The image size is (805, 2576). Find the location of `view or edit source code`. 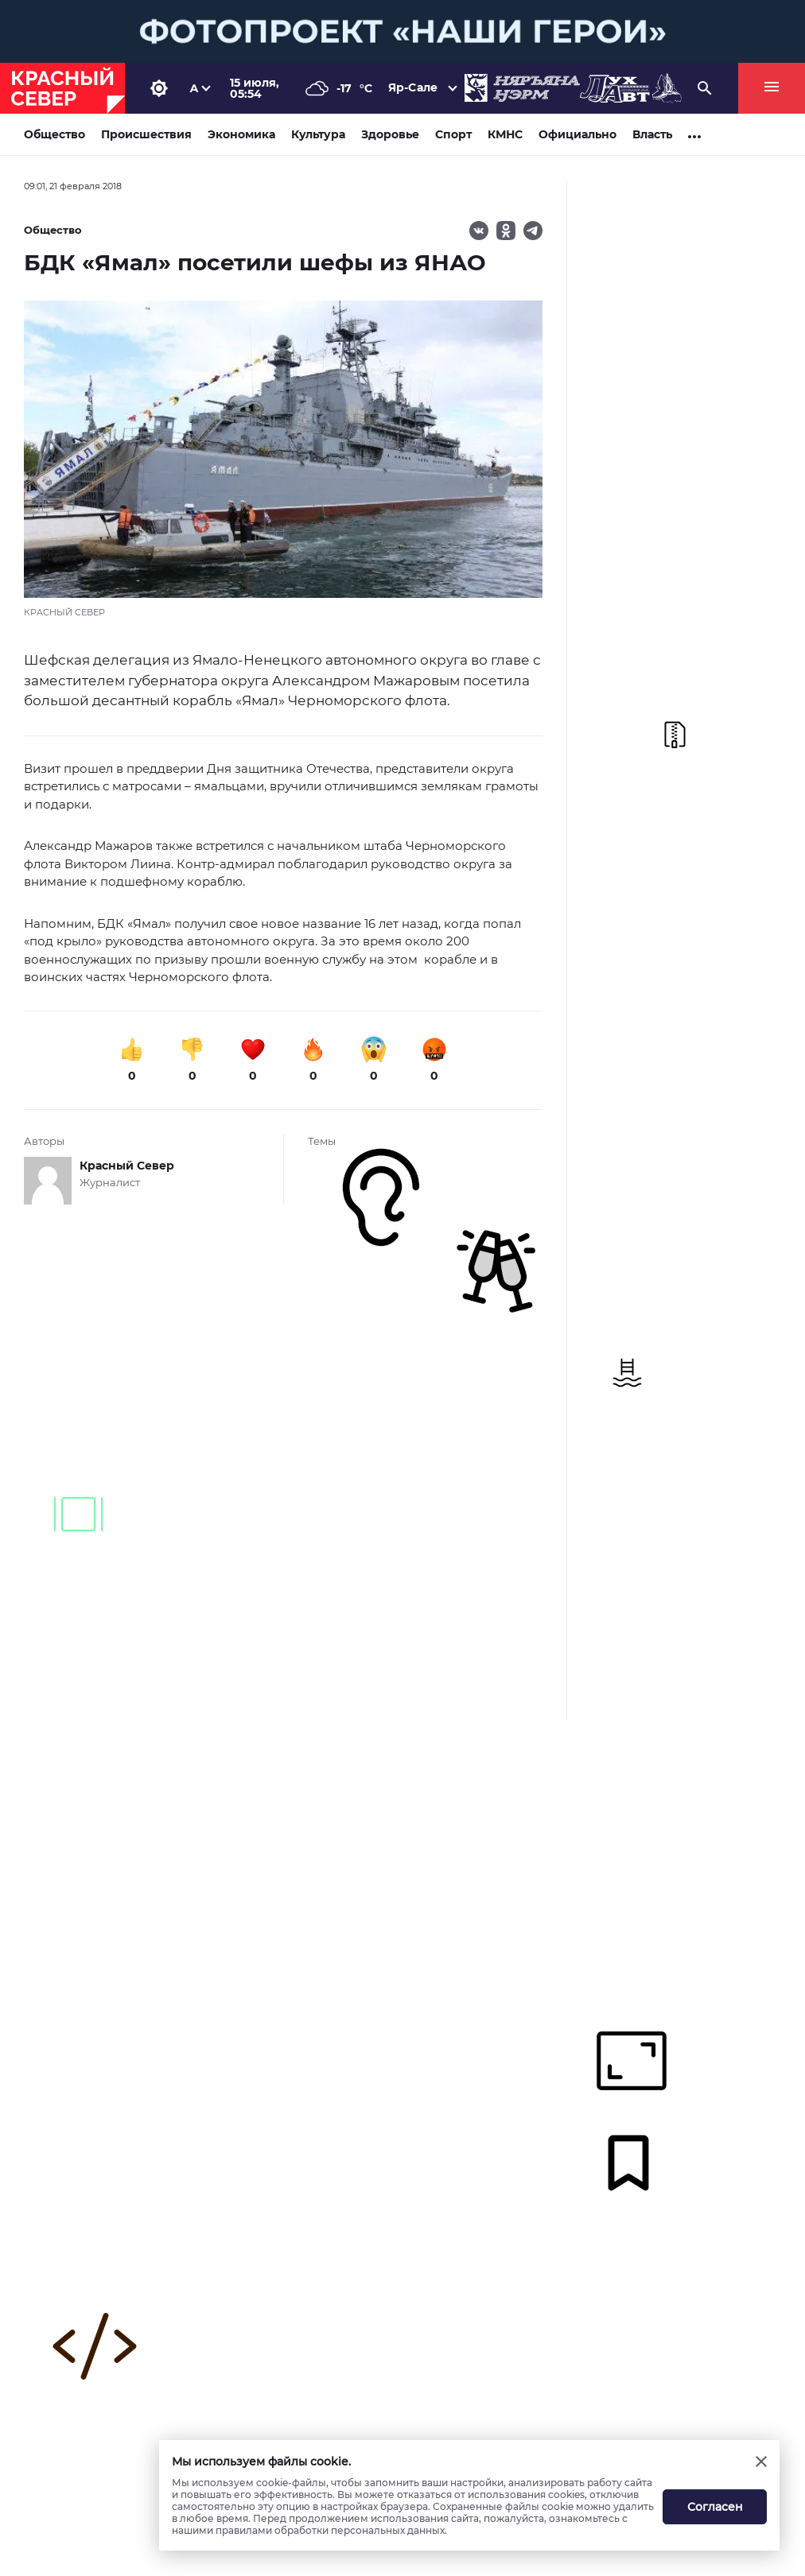

view or edit source code is located at coordinates (95, 2346).